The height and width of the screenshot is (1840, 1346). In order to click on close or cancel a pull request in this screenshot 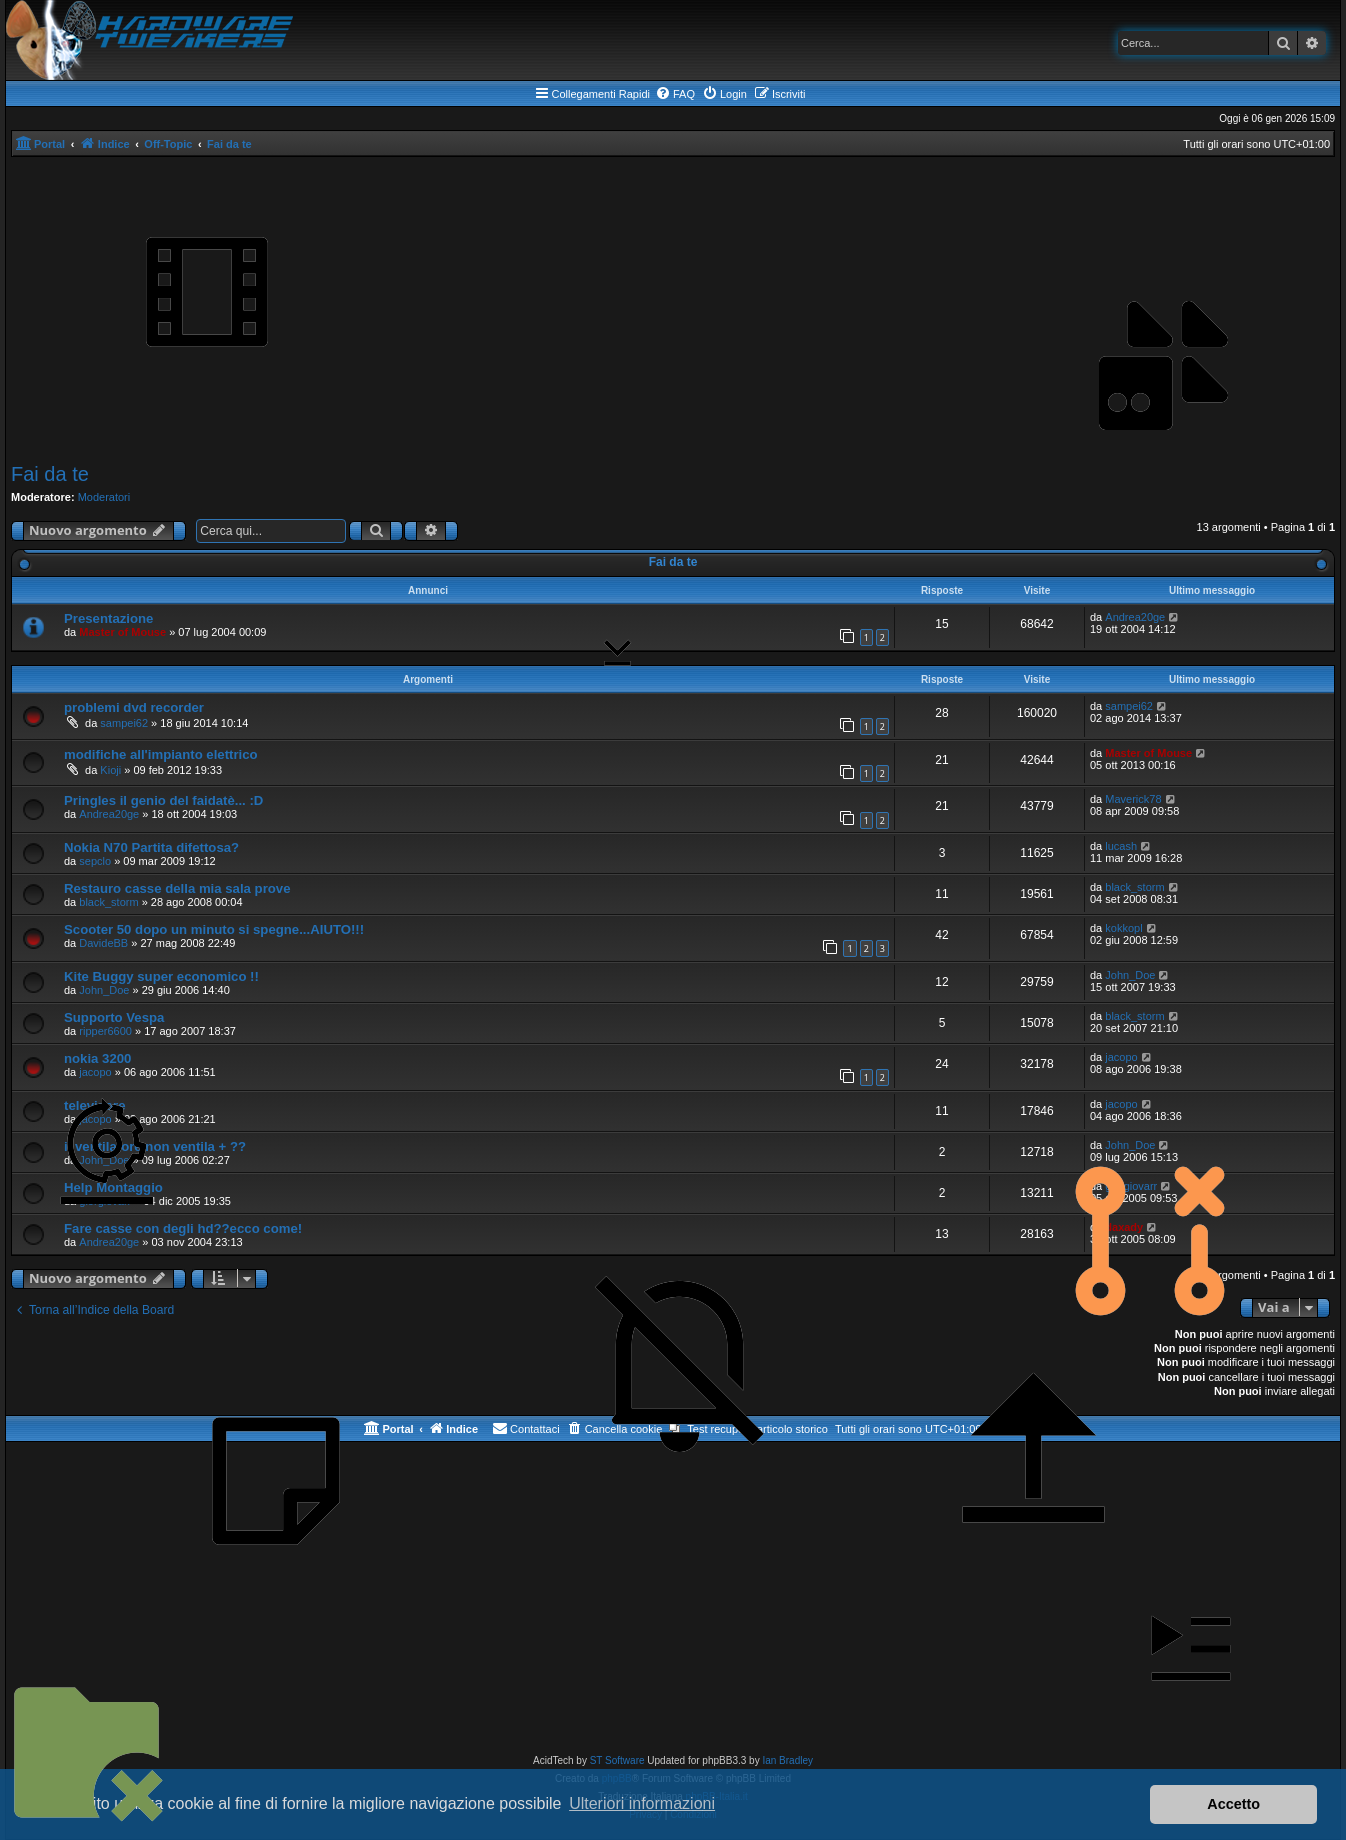, I will do `click(1150, 1241)`.